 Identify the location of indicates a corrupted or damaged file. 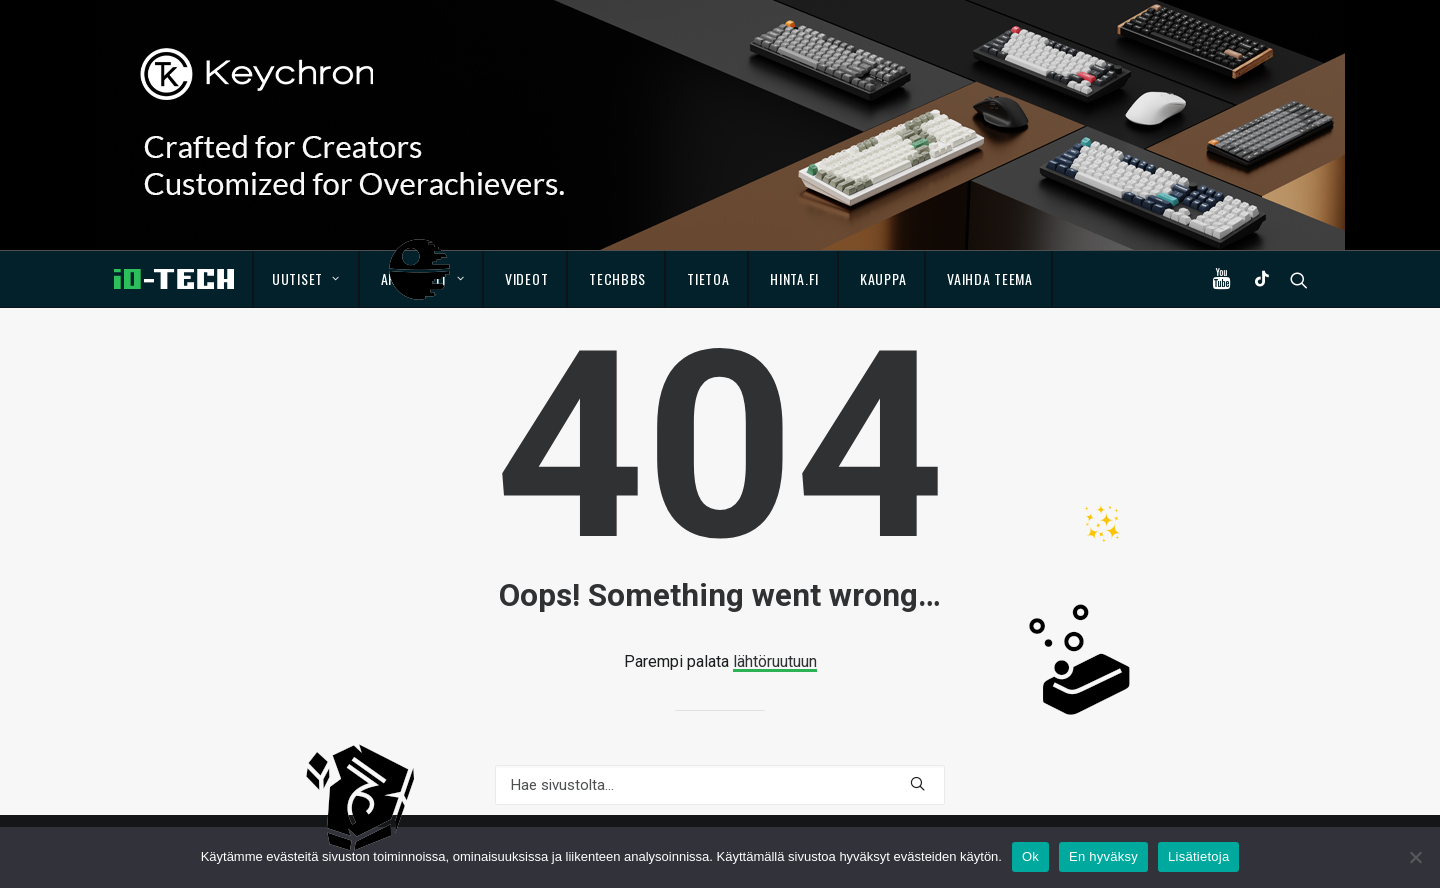
(360, 797).